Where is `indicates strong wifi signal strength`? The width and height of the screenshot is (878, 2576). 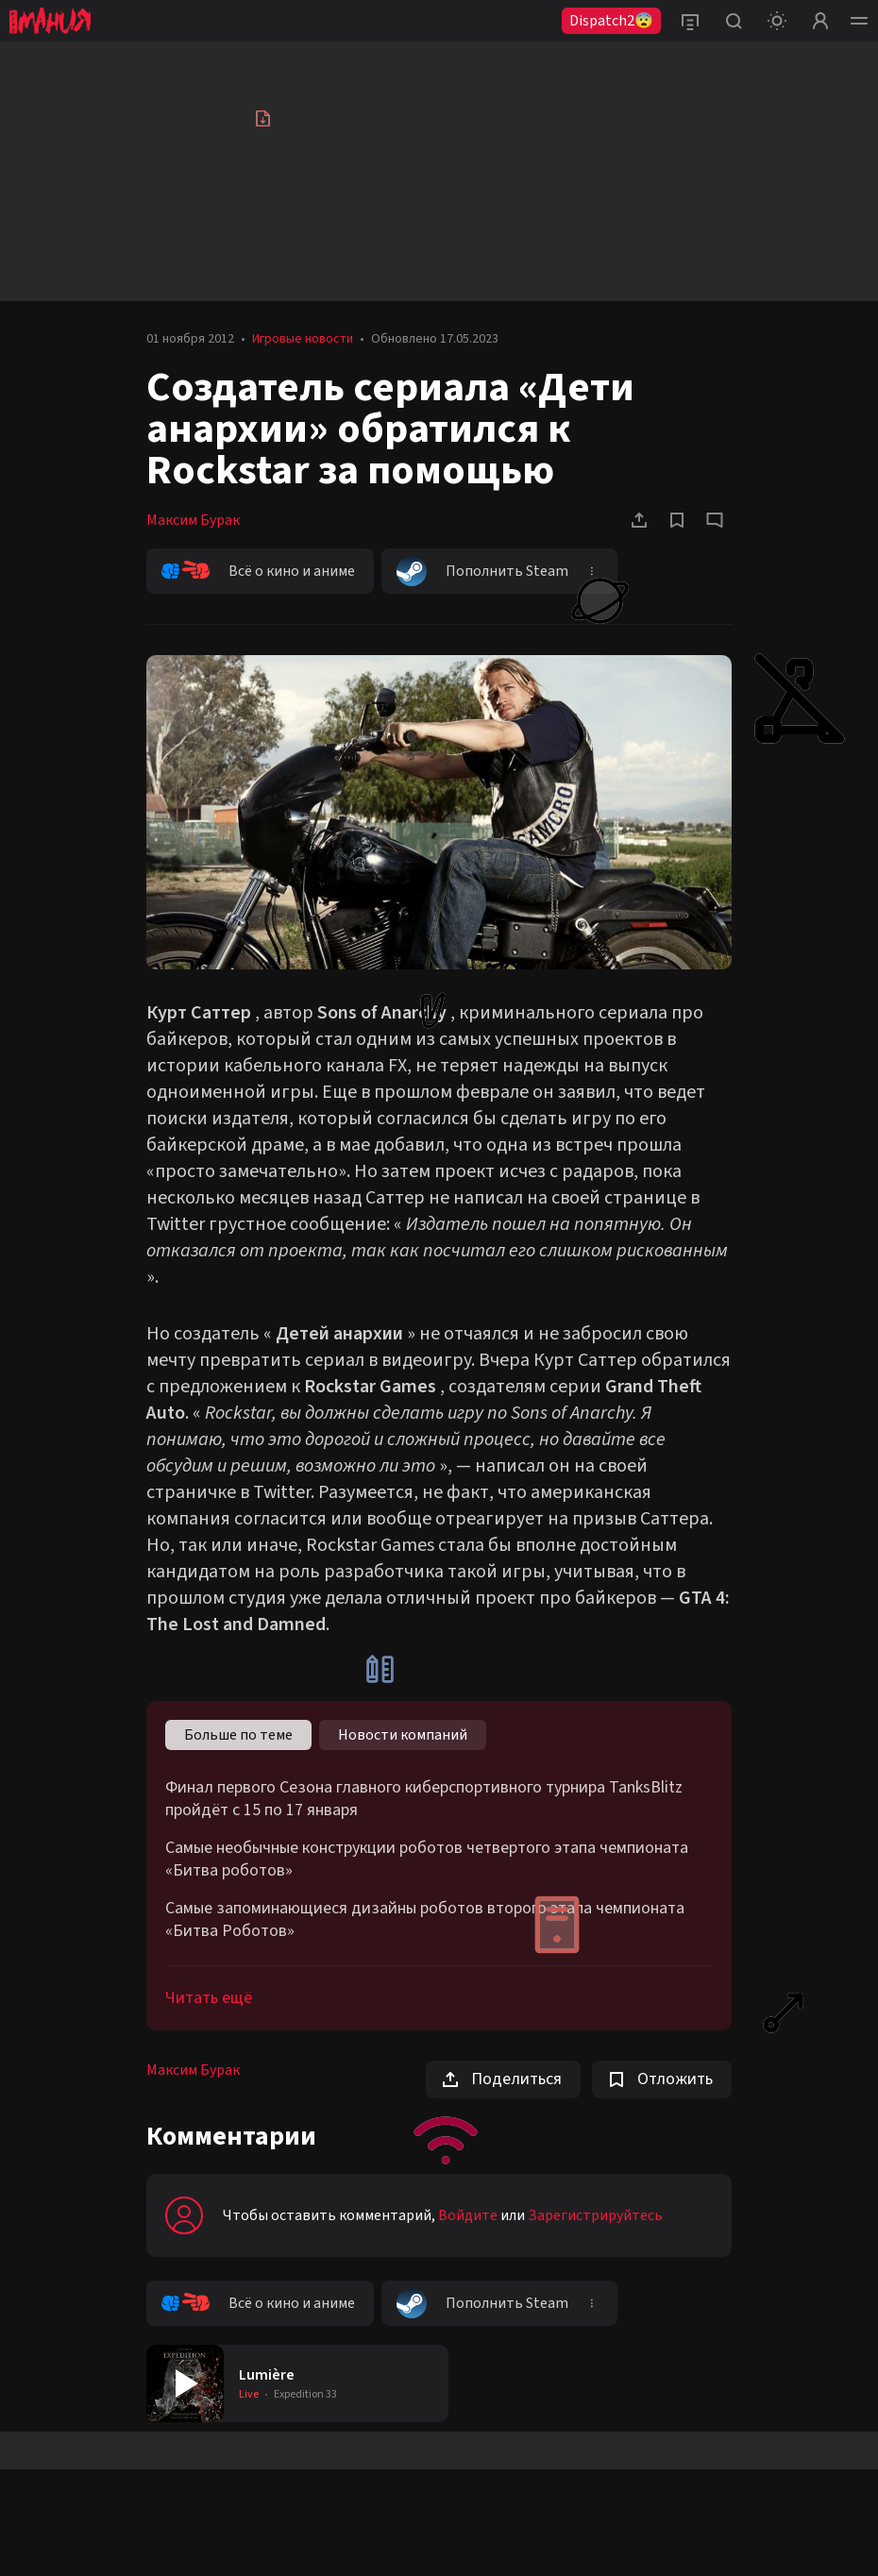
indicates strong wifi signal strength is located at coordinates (446, 2129).